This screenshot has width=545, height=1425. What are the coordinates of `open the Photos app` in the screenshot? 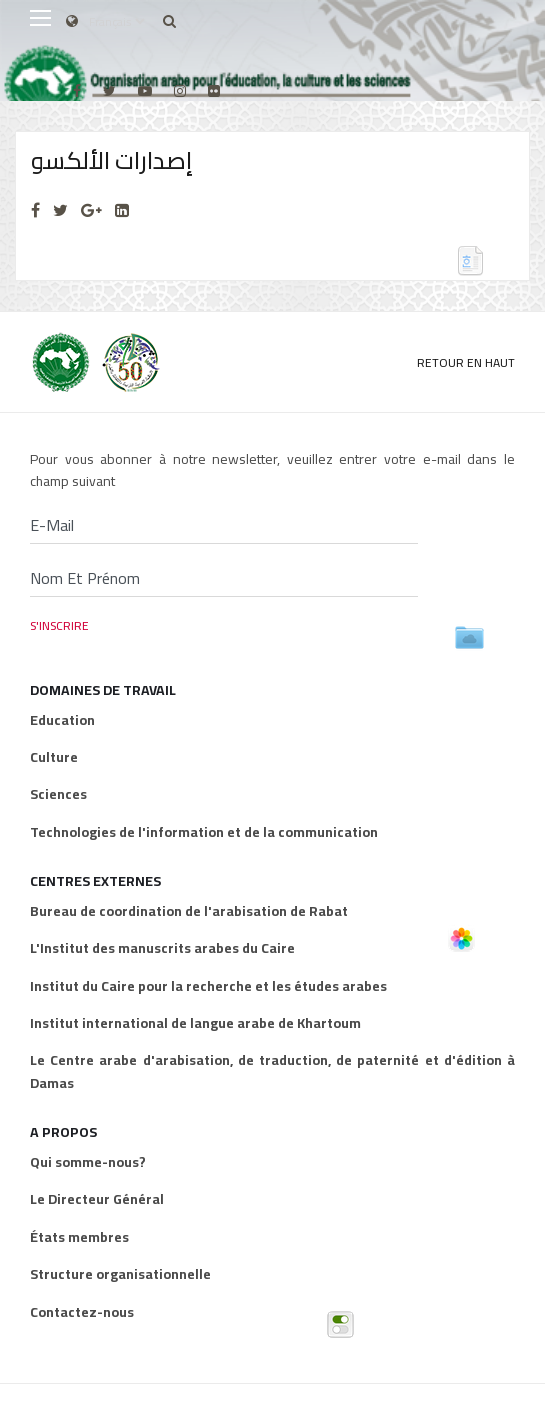 It's located at (461, 938).